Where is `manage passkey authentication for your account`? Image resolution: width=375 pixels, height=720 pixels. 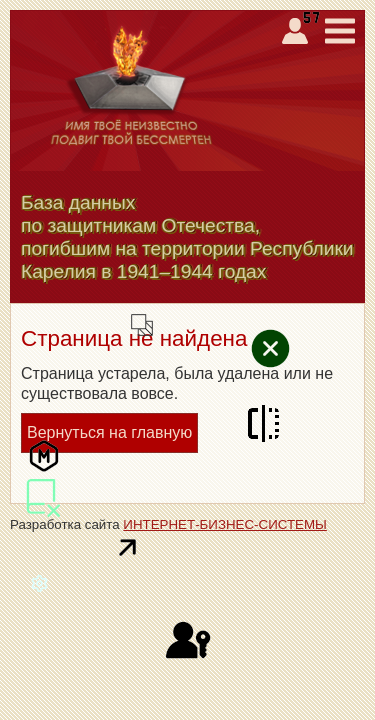
manage passkey authentication for your account is located at coordinates (188, 641).